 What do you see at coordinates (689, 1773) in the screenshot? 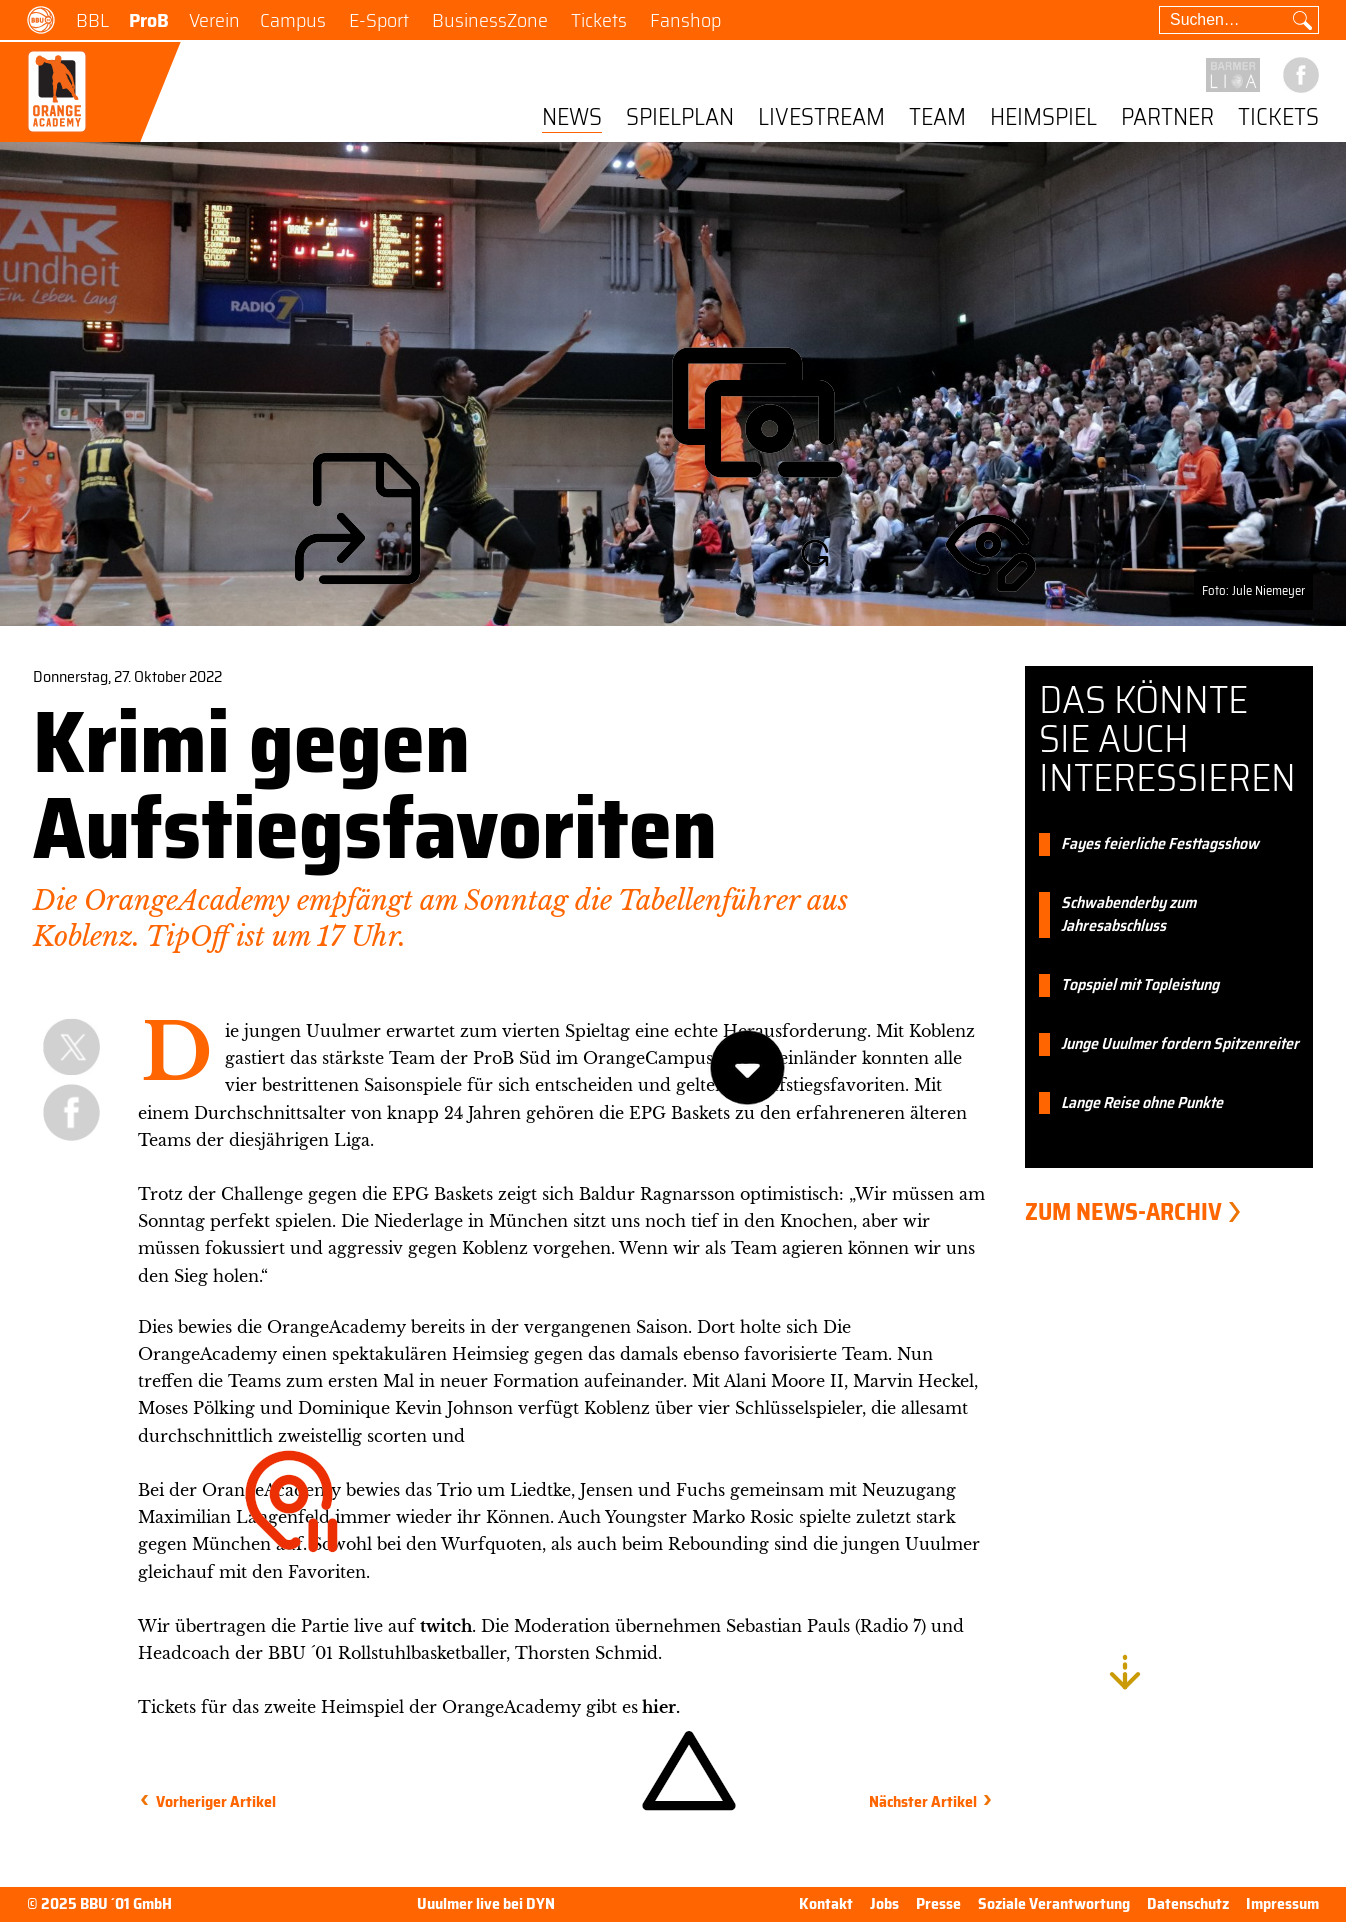
I see `vercel platform logo` at bounding box center [689, 1773].